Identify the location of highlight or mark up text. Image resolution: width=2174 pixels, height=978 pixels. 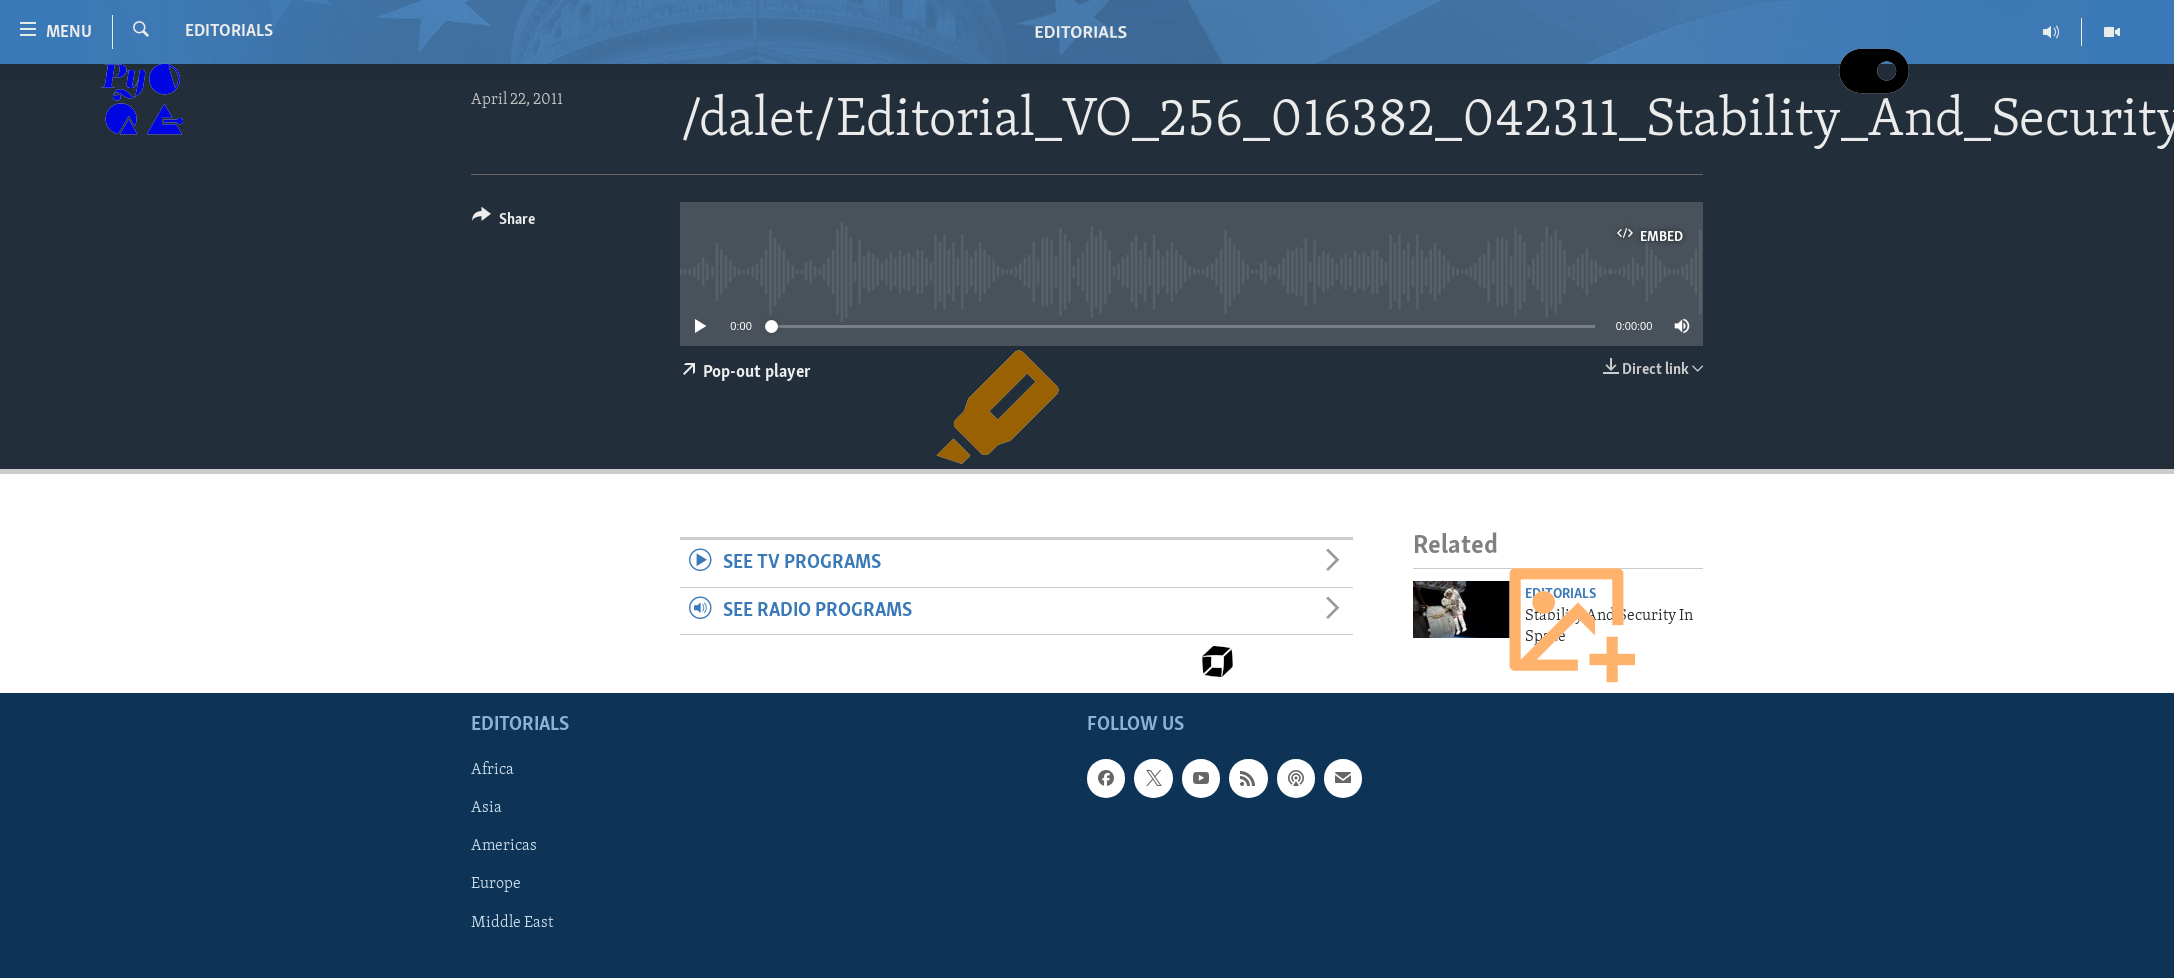
(999, 409).